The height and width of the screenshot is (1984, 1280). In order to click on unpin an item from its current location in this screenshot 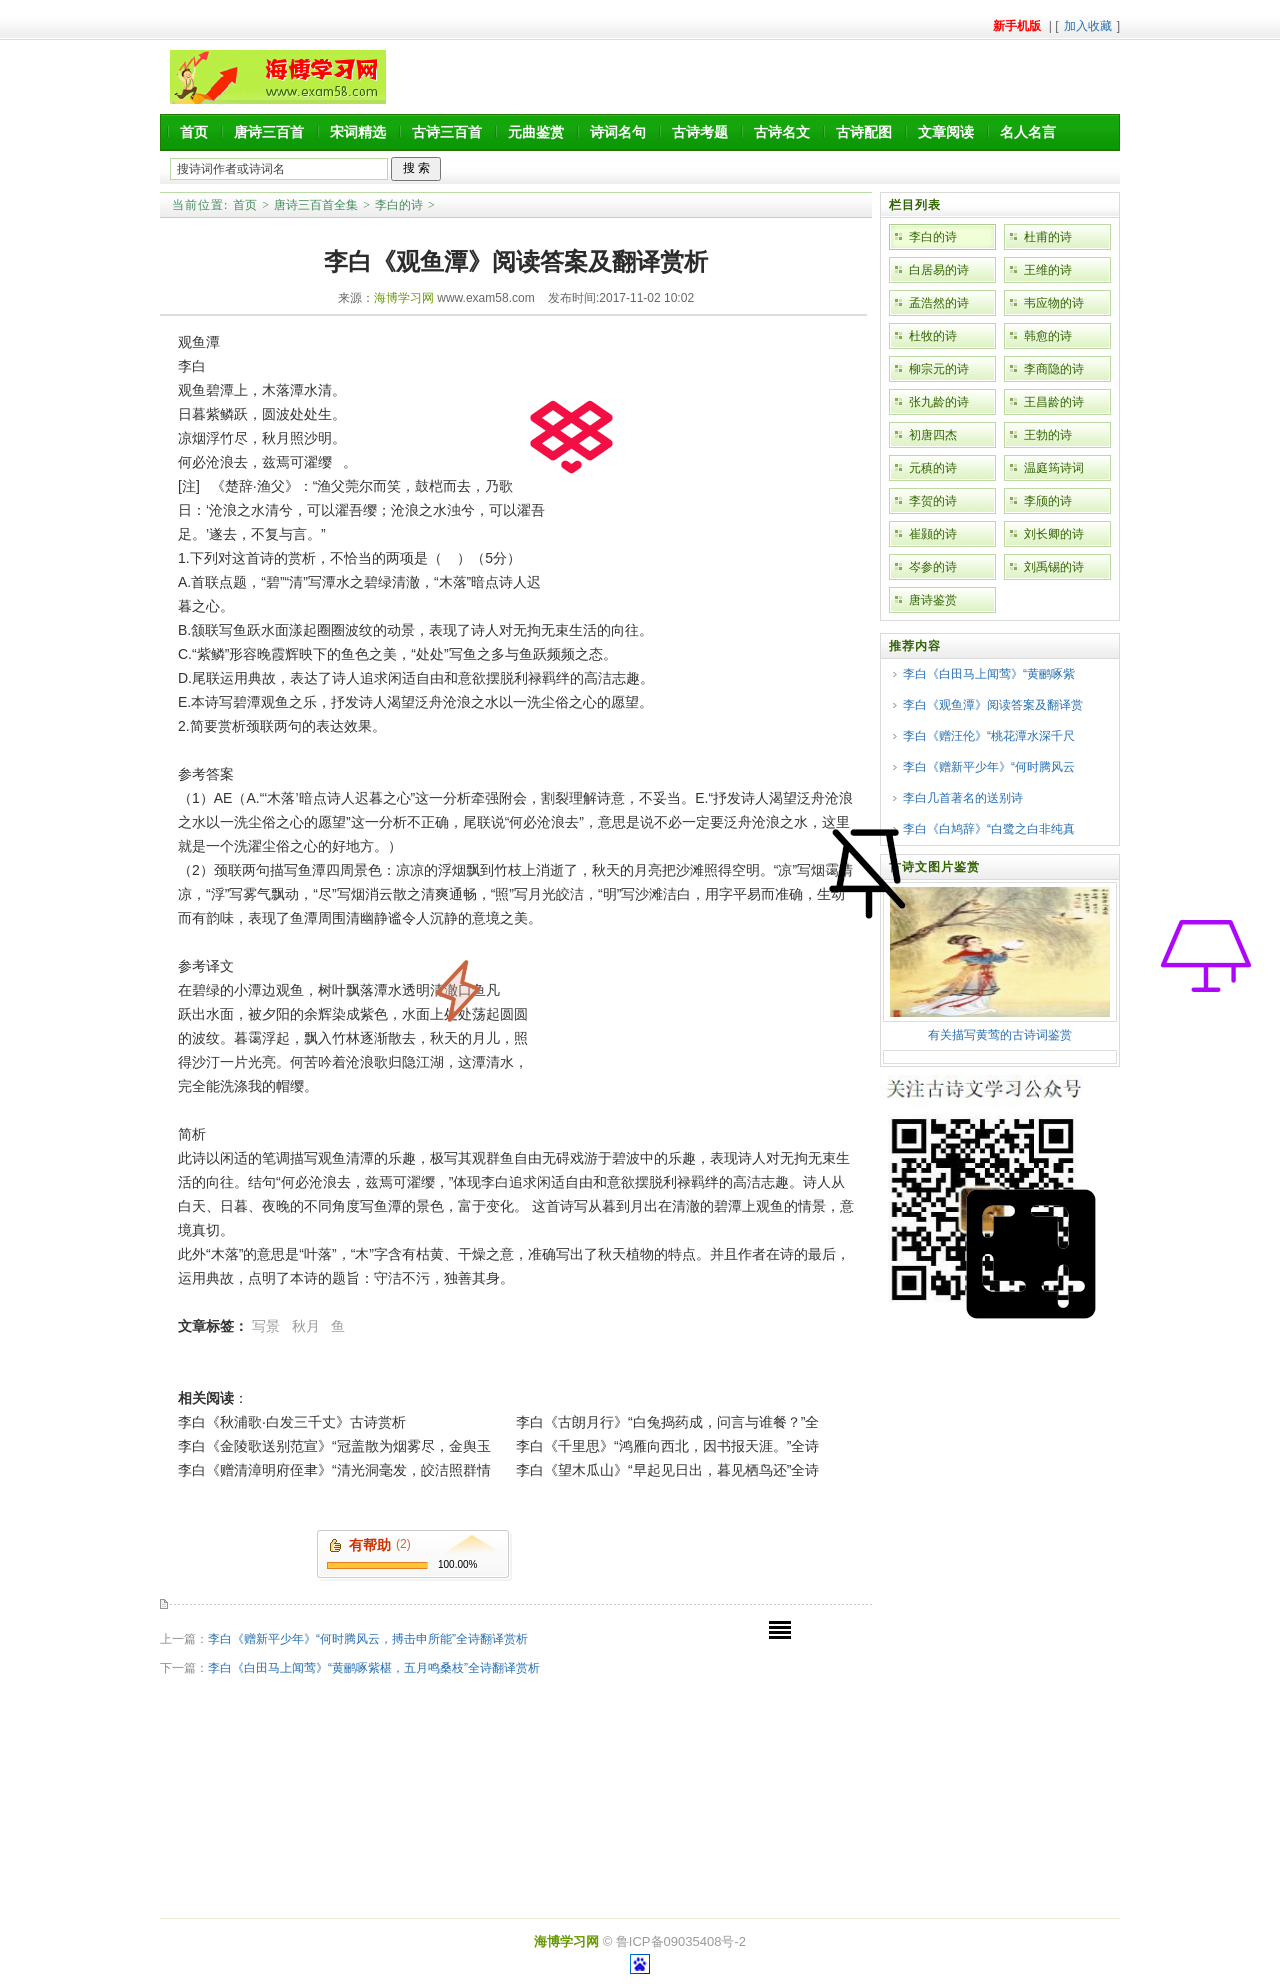, I will do `click(869, 869)`.